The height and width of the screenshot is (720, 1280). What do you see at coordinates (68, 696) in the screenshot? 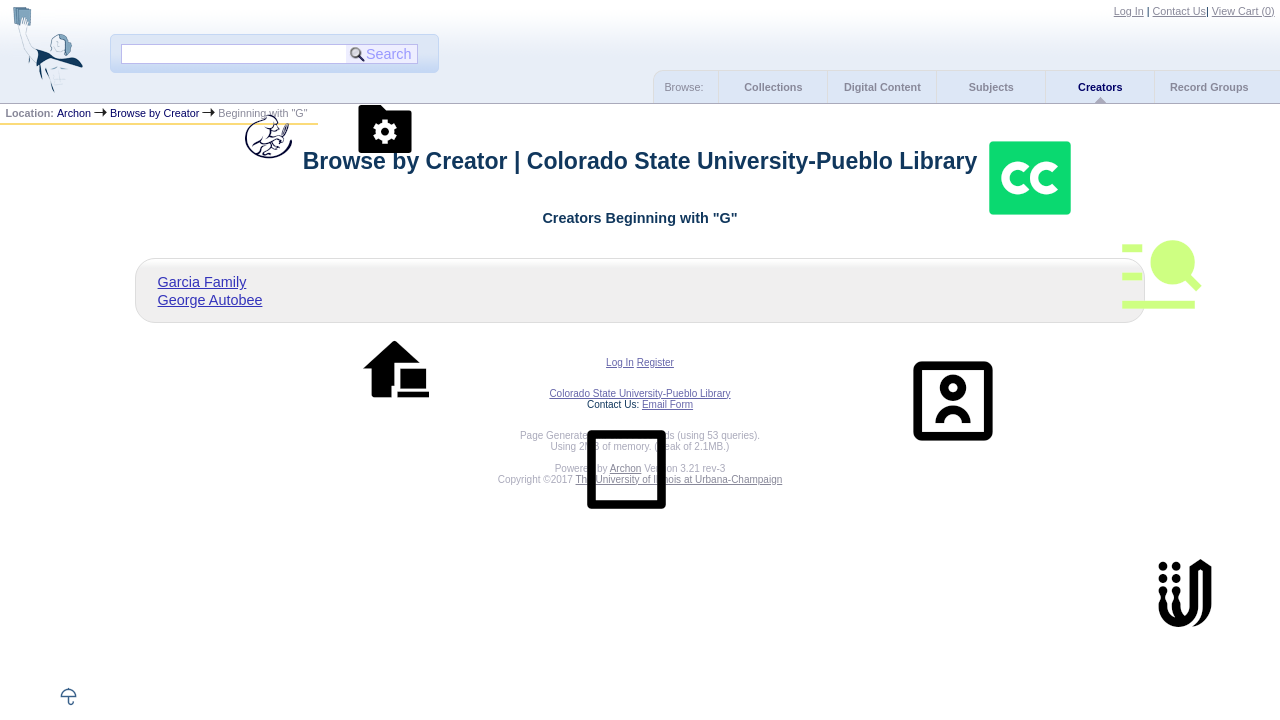
I see `view weather forecast or rain conditions` at bounding box center [68, 696].